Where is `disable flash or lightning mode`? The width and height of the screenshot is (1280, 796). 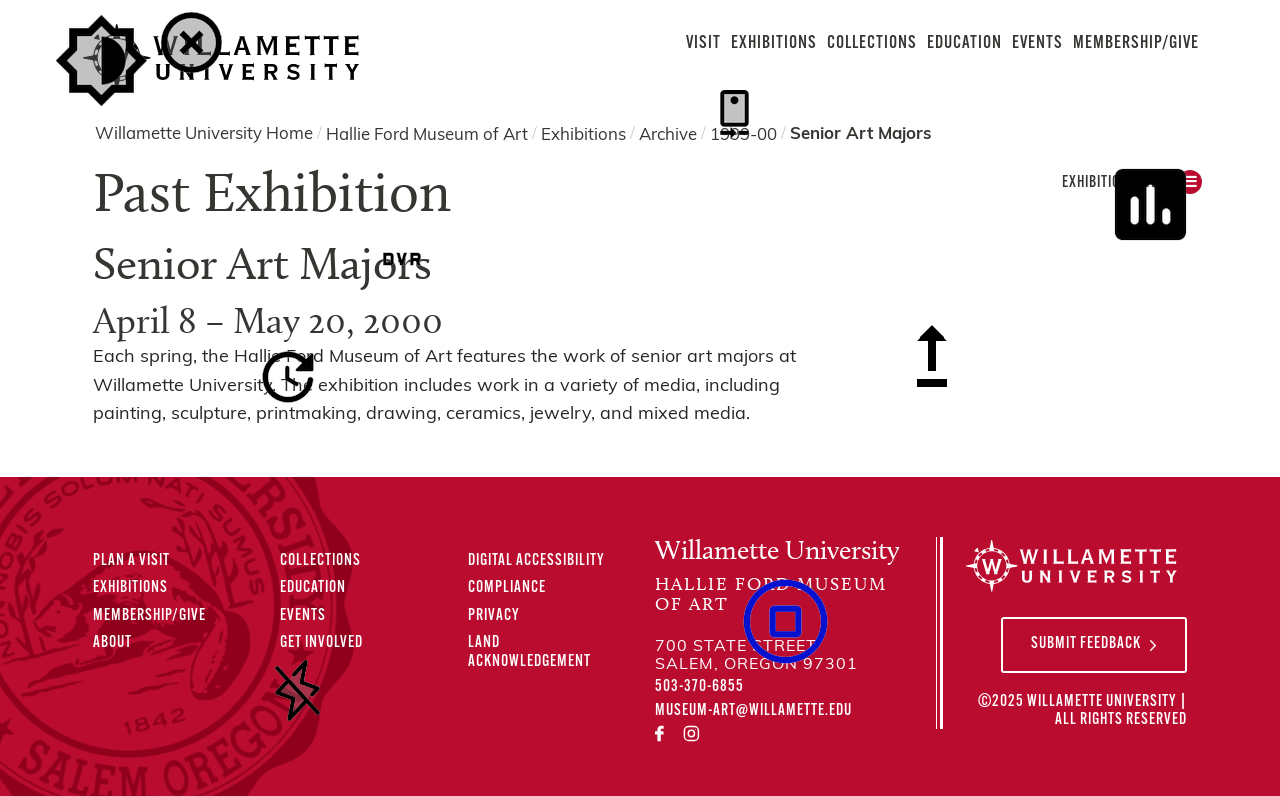 disable flash or lightning mode is located at coordinates (297, 690).